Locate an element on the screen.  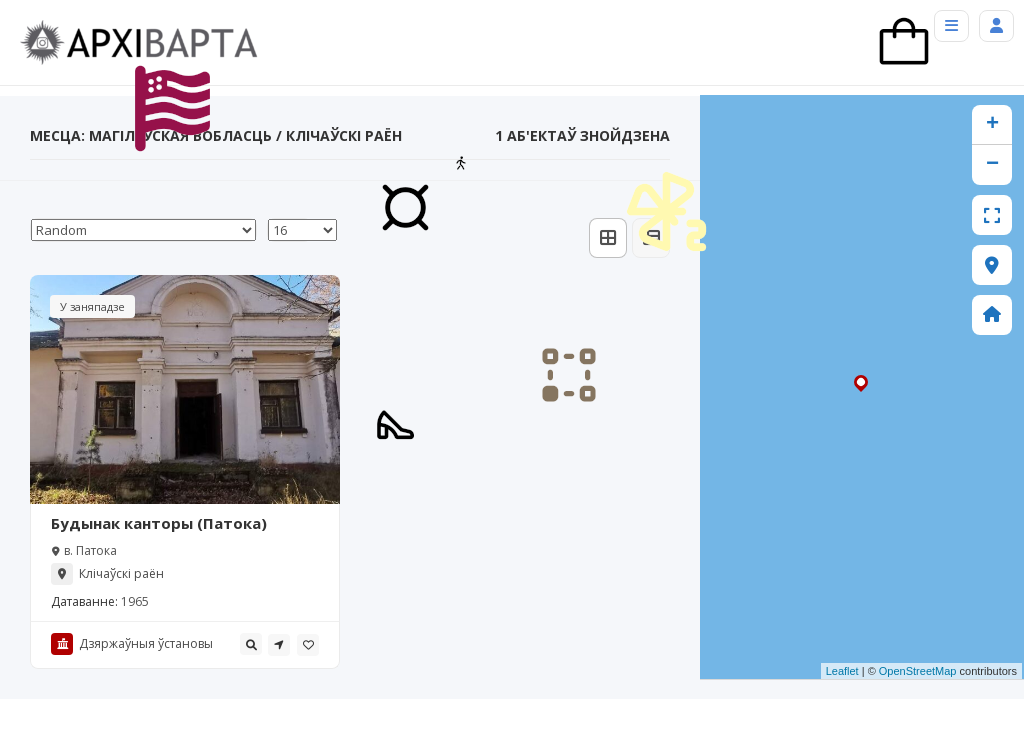
browse women's shoes or footwear is located at coordinates (394, 426).